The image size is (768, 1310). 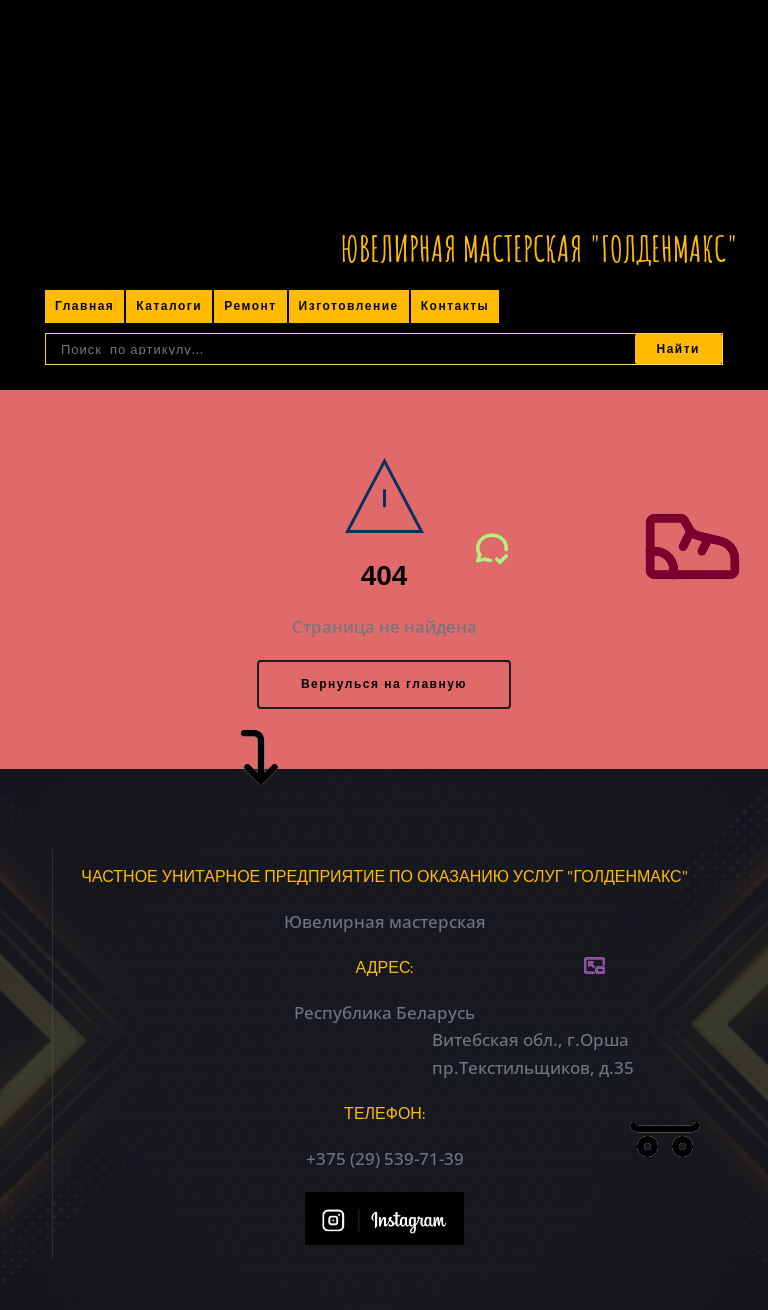 I want to click on browse footwear or shoe products, so click(x=692, y=546).